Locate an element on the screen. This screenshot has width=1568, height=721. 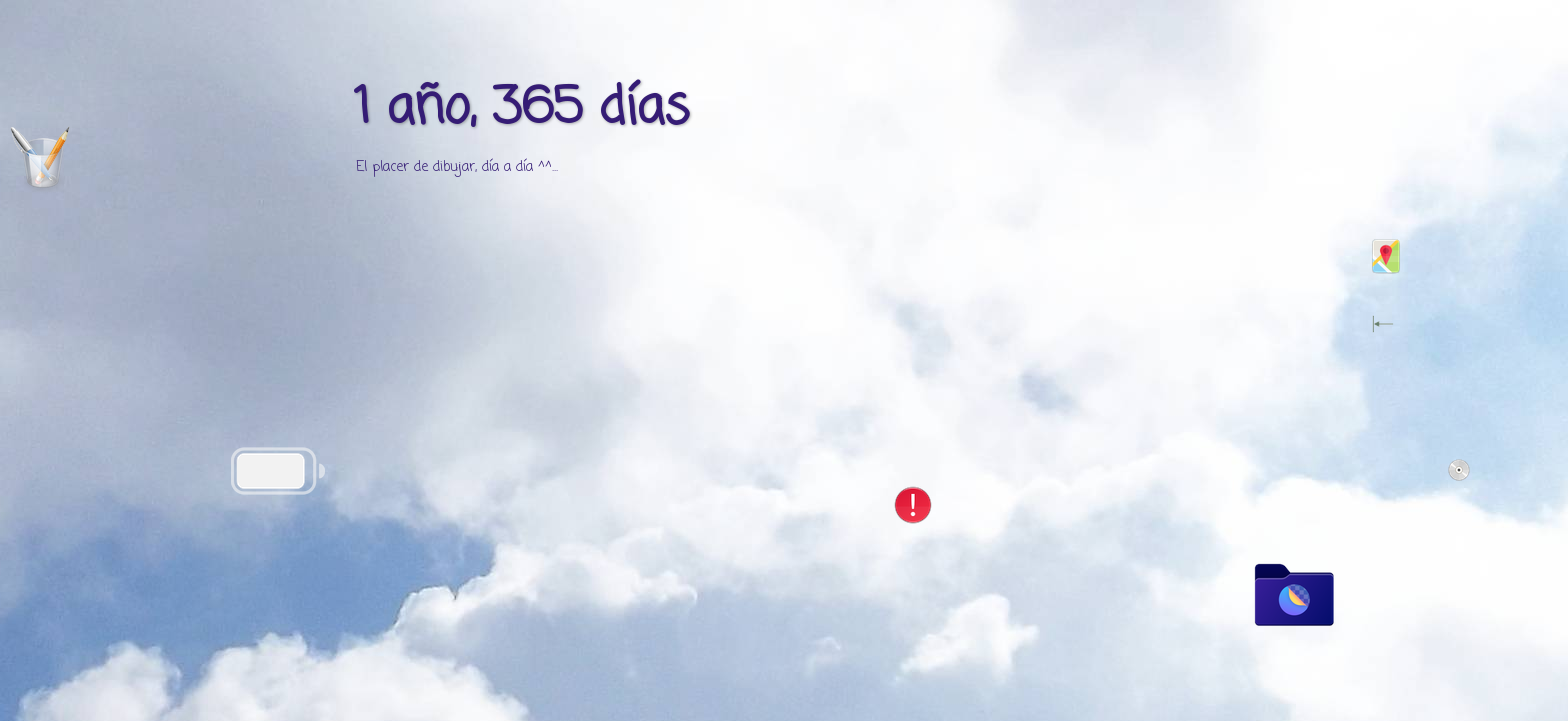
indicates a warning or caution in a dialog is located at coordinates (913, 505).